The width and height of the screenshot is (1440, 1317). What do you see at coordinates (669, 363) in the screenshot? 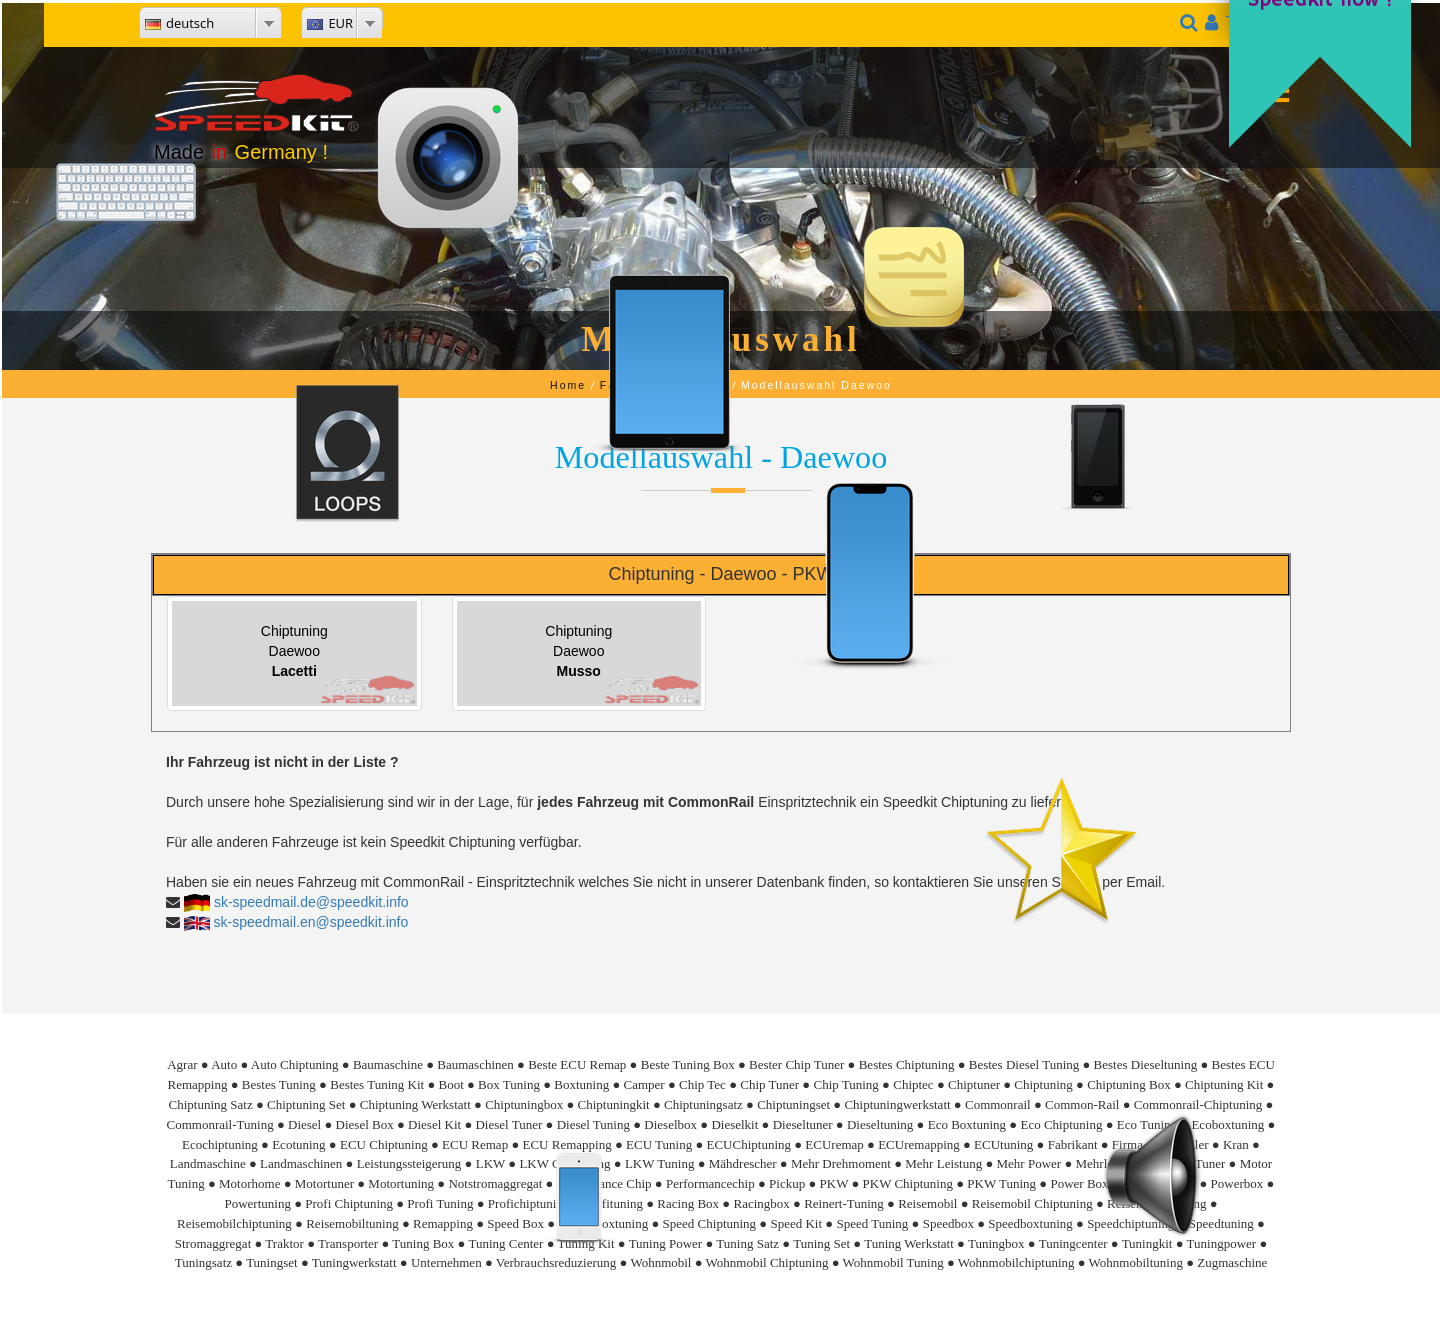
I see `iPad device connected to this computer` at bounding box center [669, 363].